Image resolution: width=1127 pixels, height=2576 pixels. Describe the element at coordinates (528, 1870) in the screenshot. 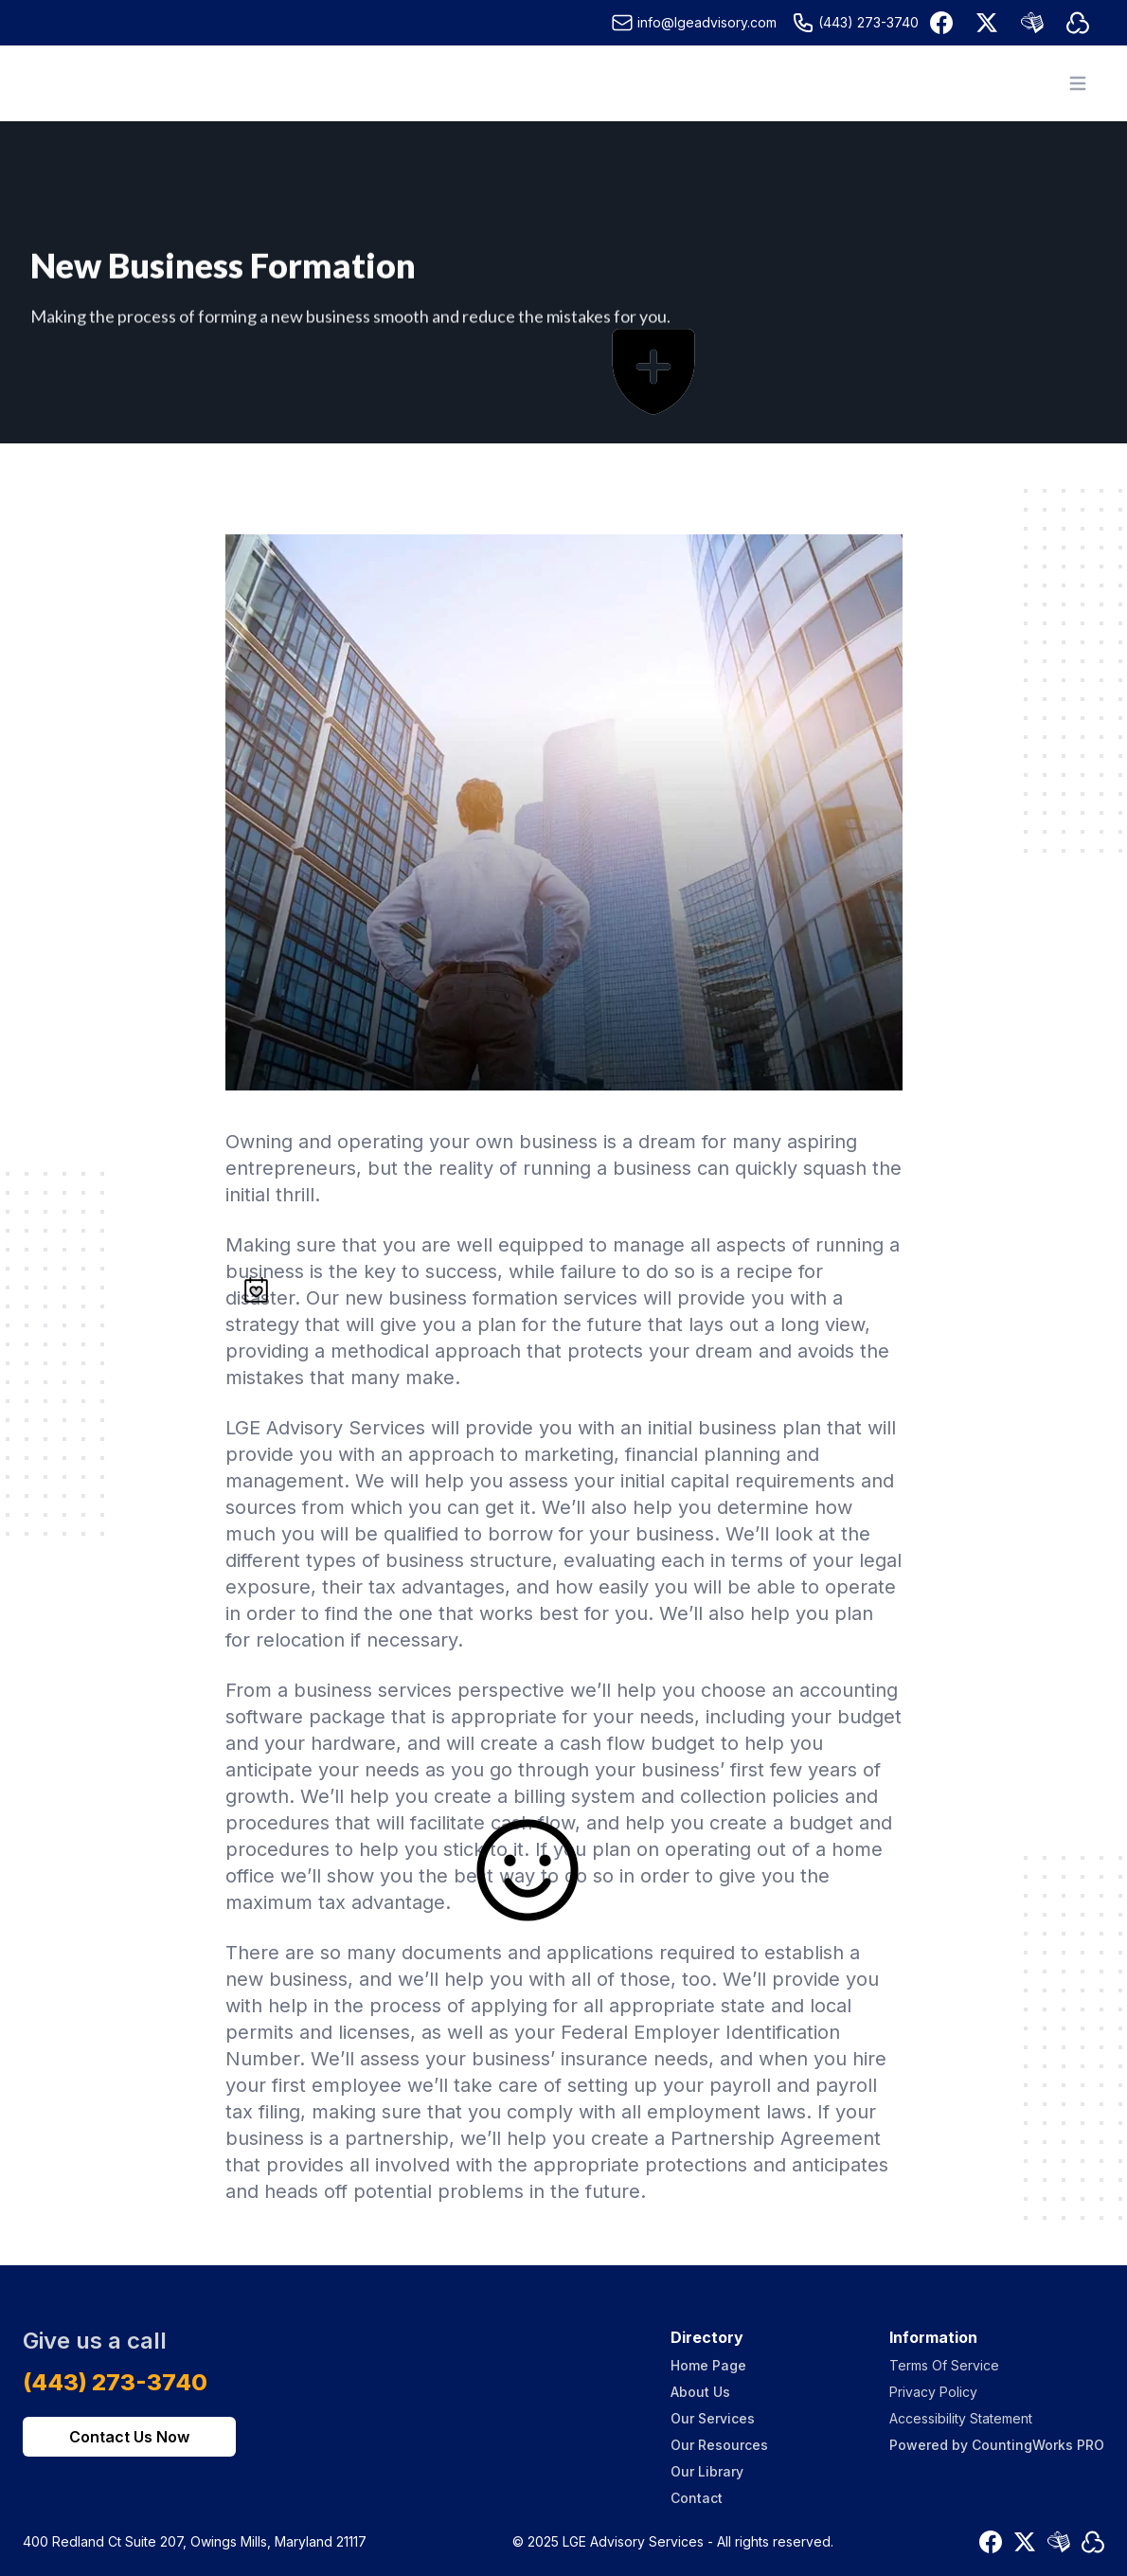

I see `add an emoji or reaction` at that location.